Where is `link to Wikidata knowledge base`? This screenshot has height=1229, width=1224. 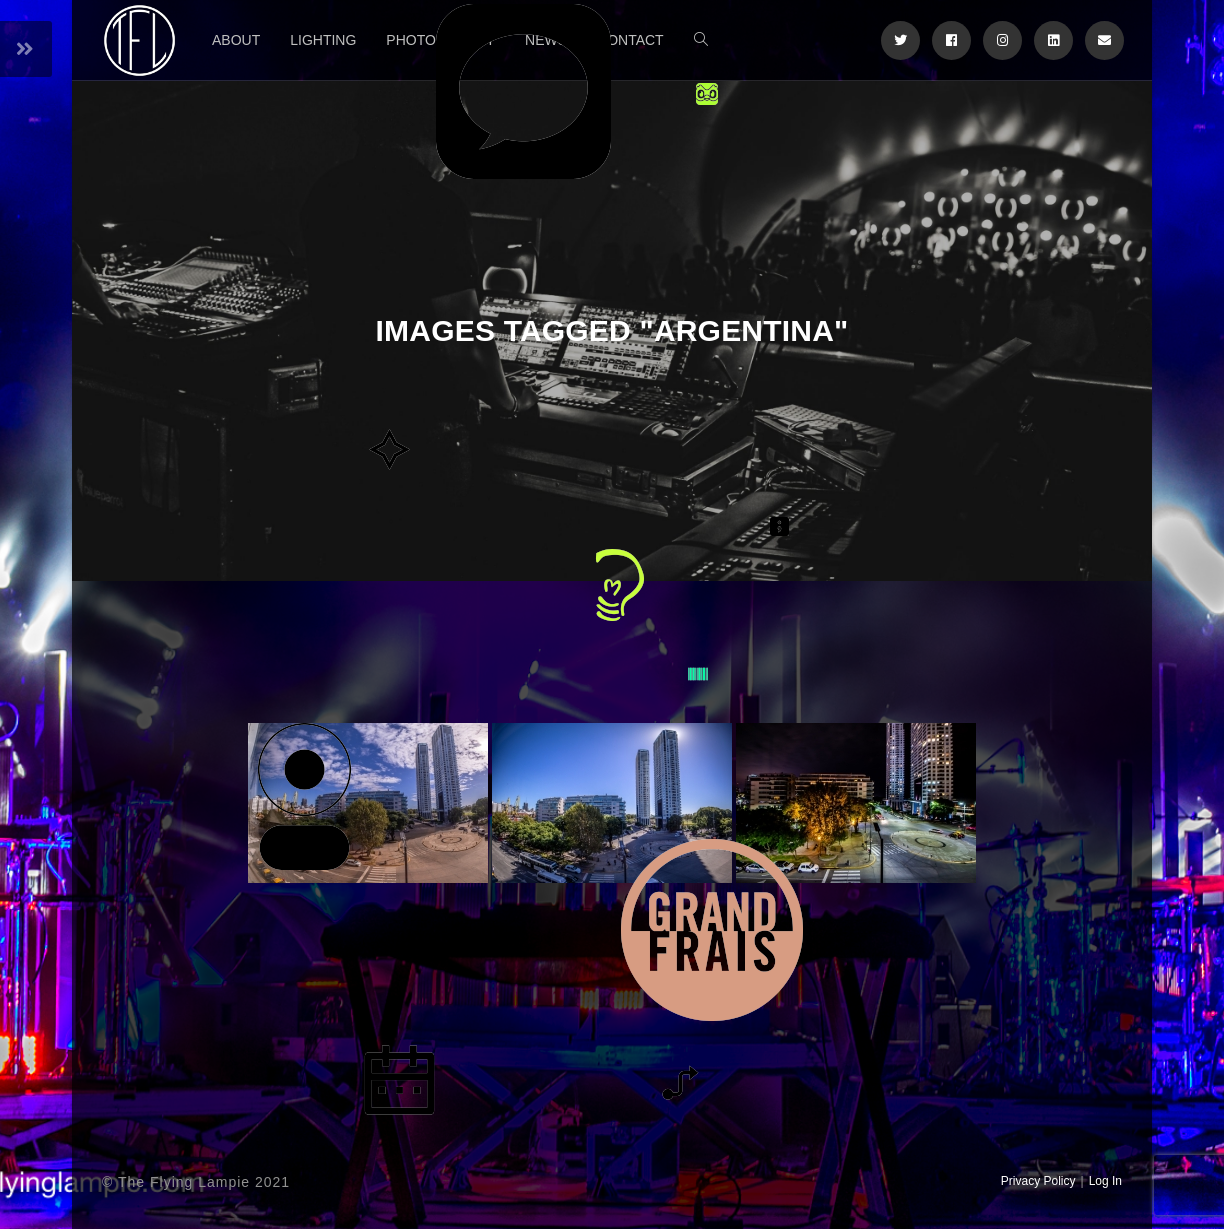
link to Wikidata knowledge base is located at coordinates (698, 674).